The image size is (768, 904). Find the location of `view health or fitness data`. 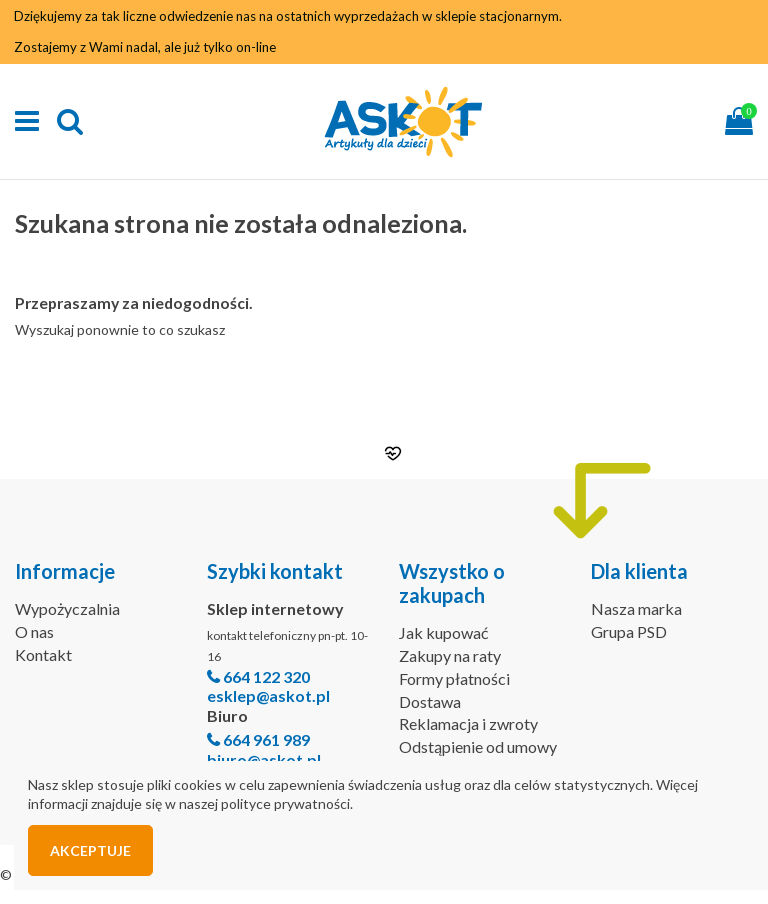

view health or fitness data is located at coordinates (393, 453).